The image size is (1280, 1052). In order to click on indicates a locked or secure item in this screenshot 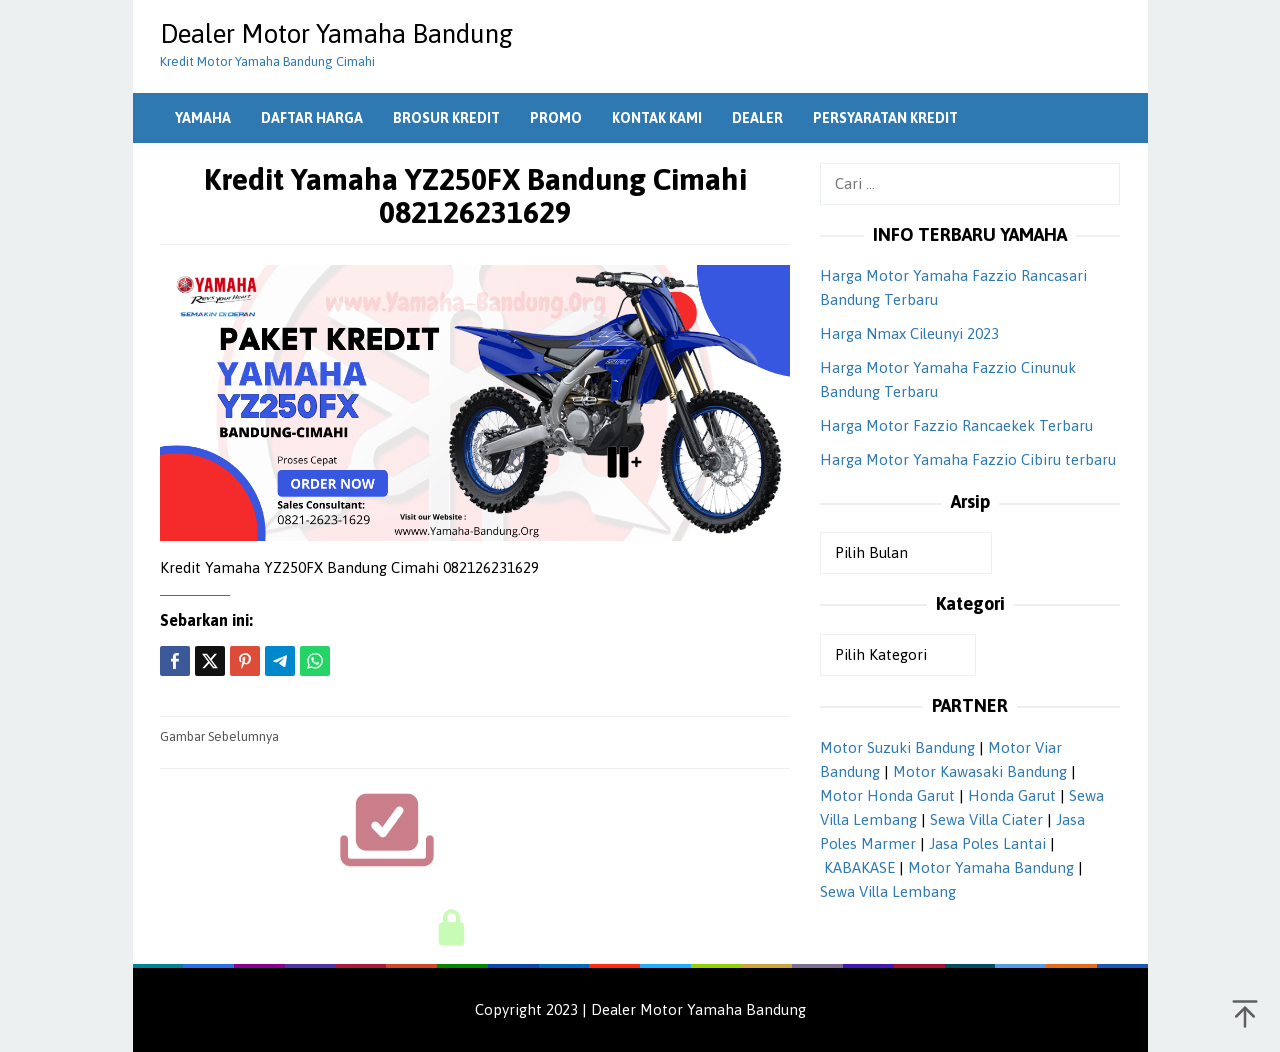, I will do `click(451, 928)`.